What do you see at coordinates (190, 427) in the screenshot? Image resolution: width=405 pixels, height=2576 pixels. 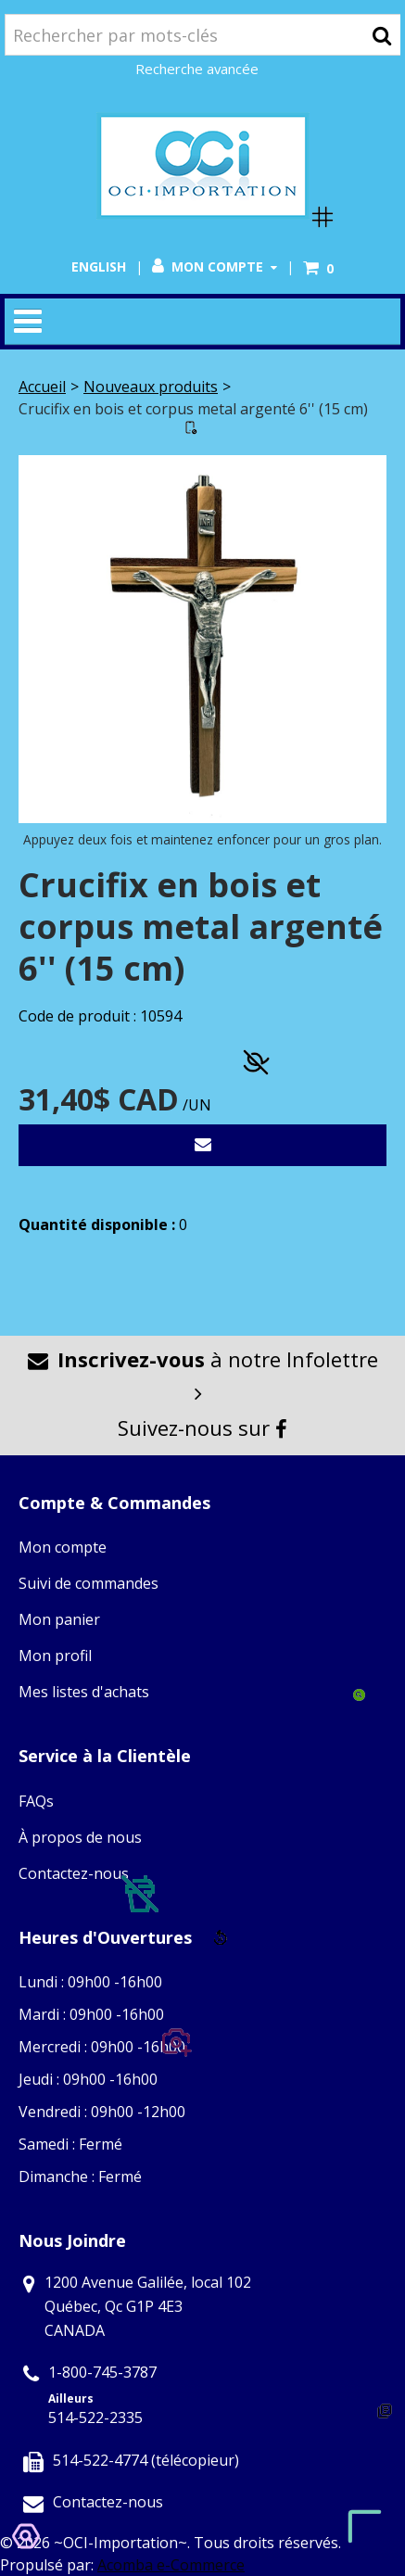 I see `cancel mobile device connection` at bounding box center [190, 427].